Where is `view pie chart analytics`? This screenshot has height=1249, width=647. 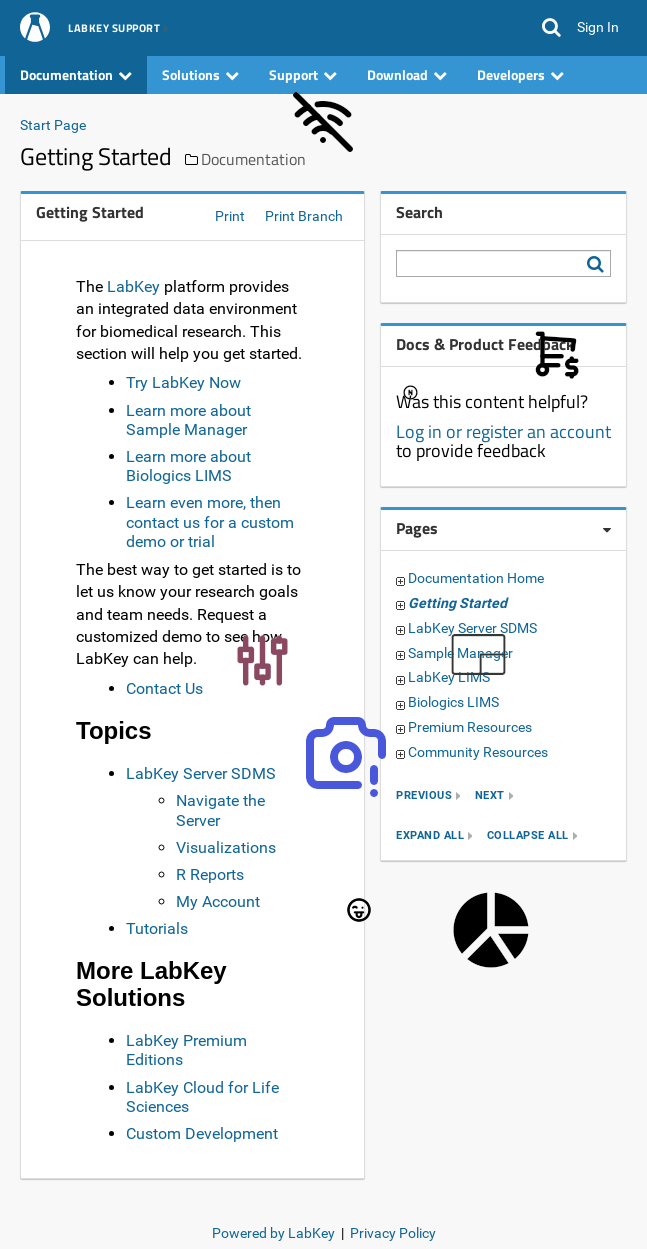 view pie chart analytics is located at coordinates (491, 930).